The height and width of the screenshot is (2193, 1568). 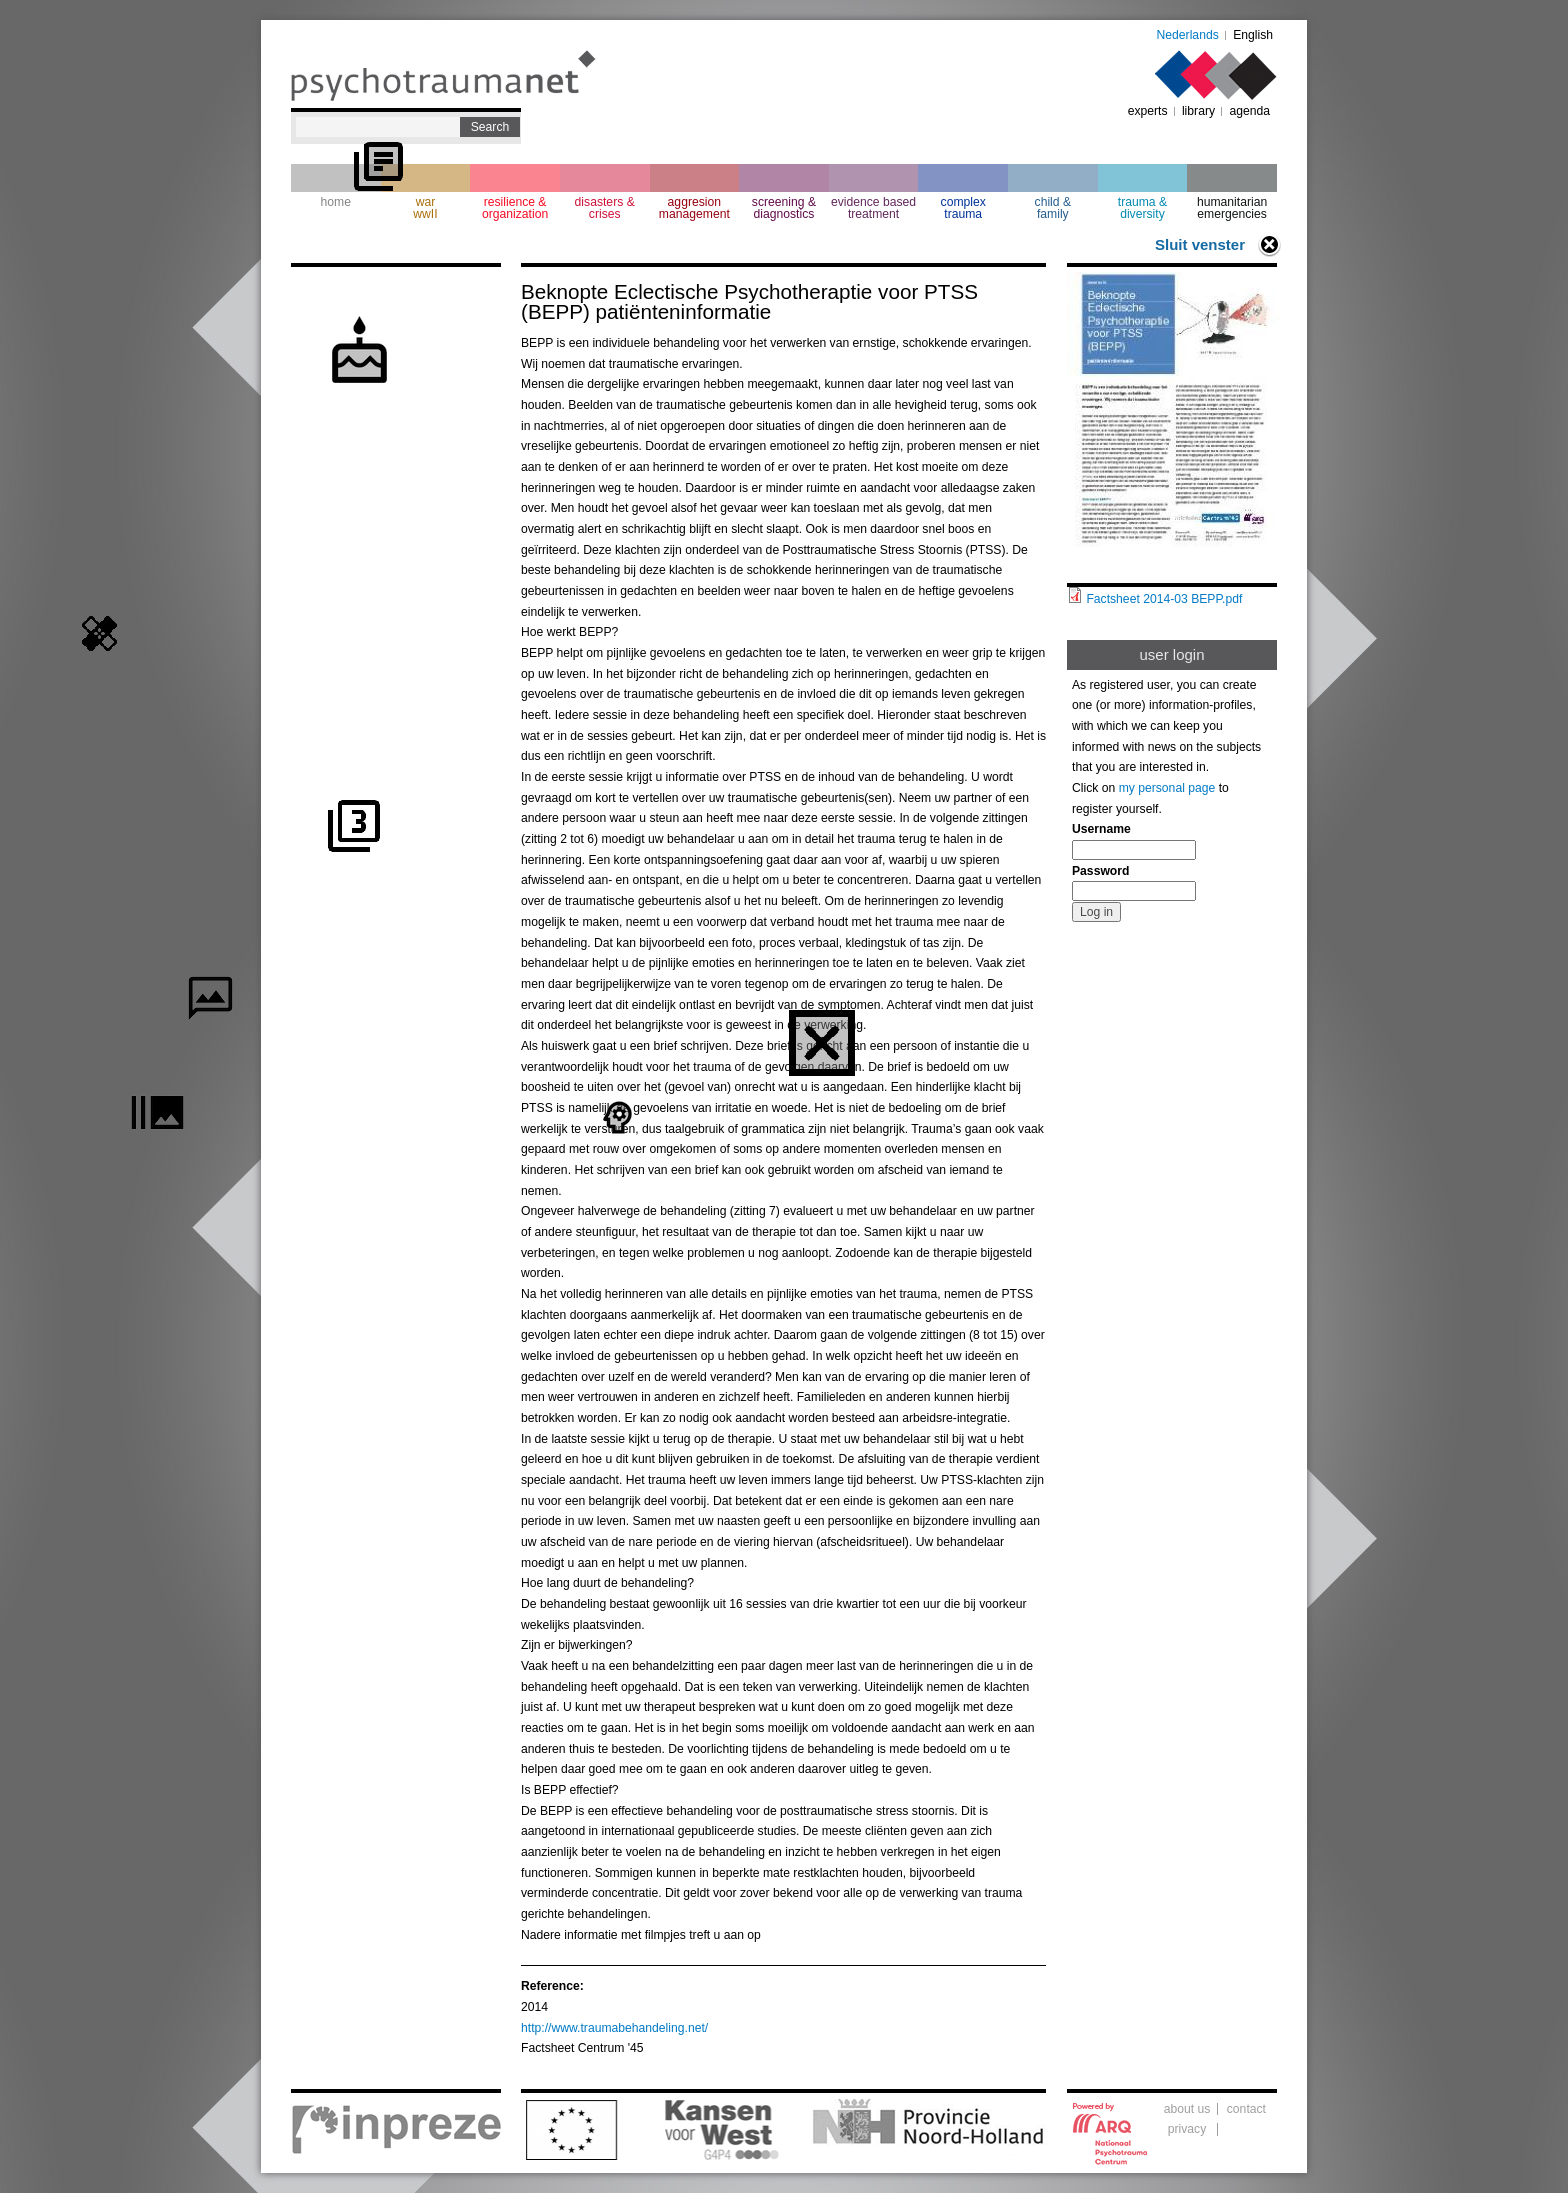 What do you see at coordinates (157, 1112) in the screenshot?
I see `enable burst mode for rapid photo capture` at bounding box center [157, 1112].